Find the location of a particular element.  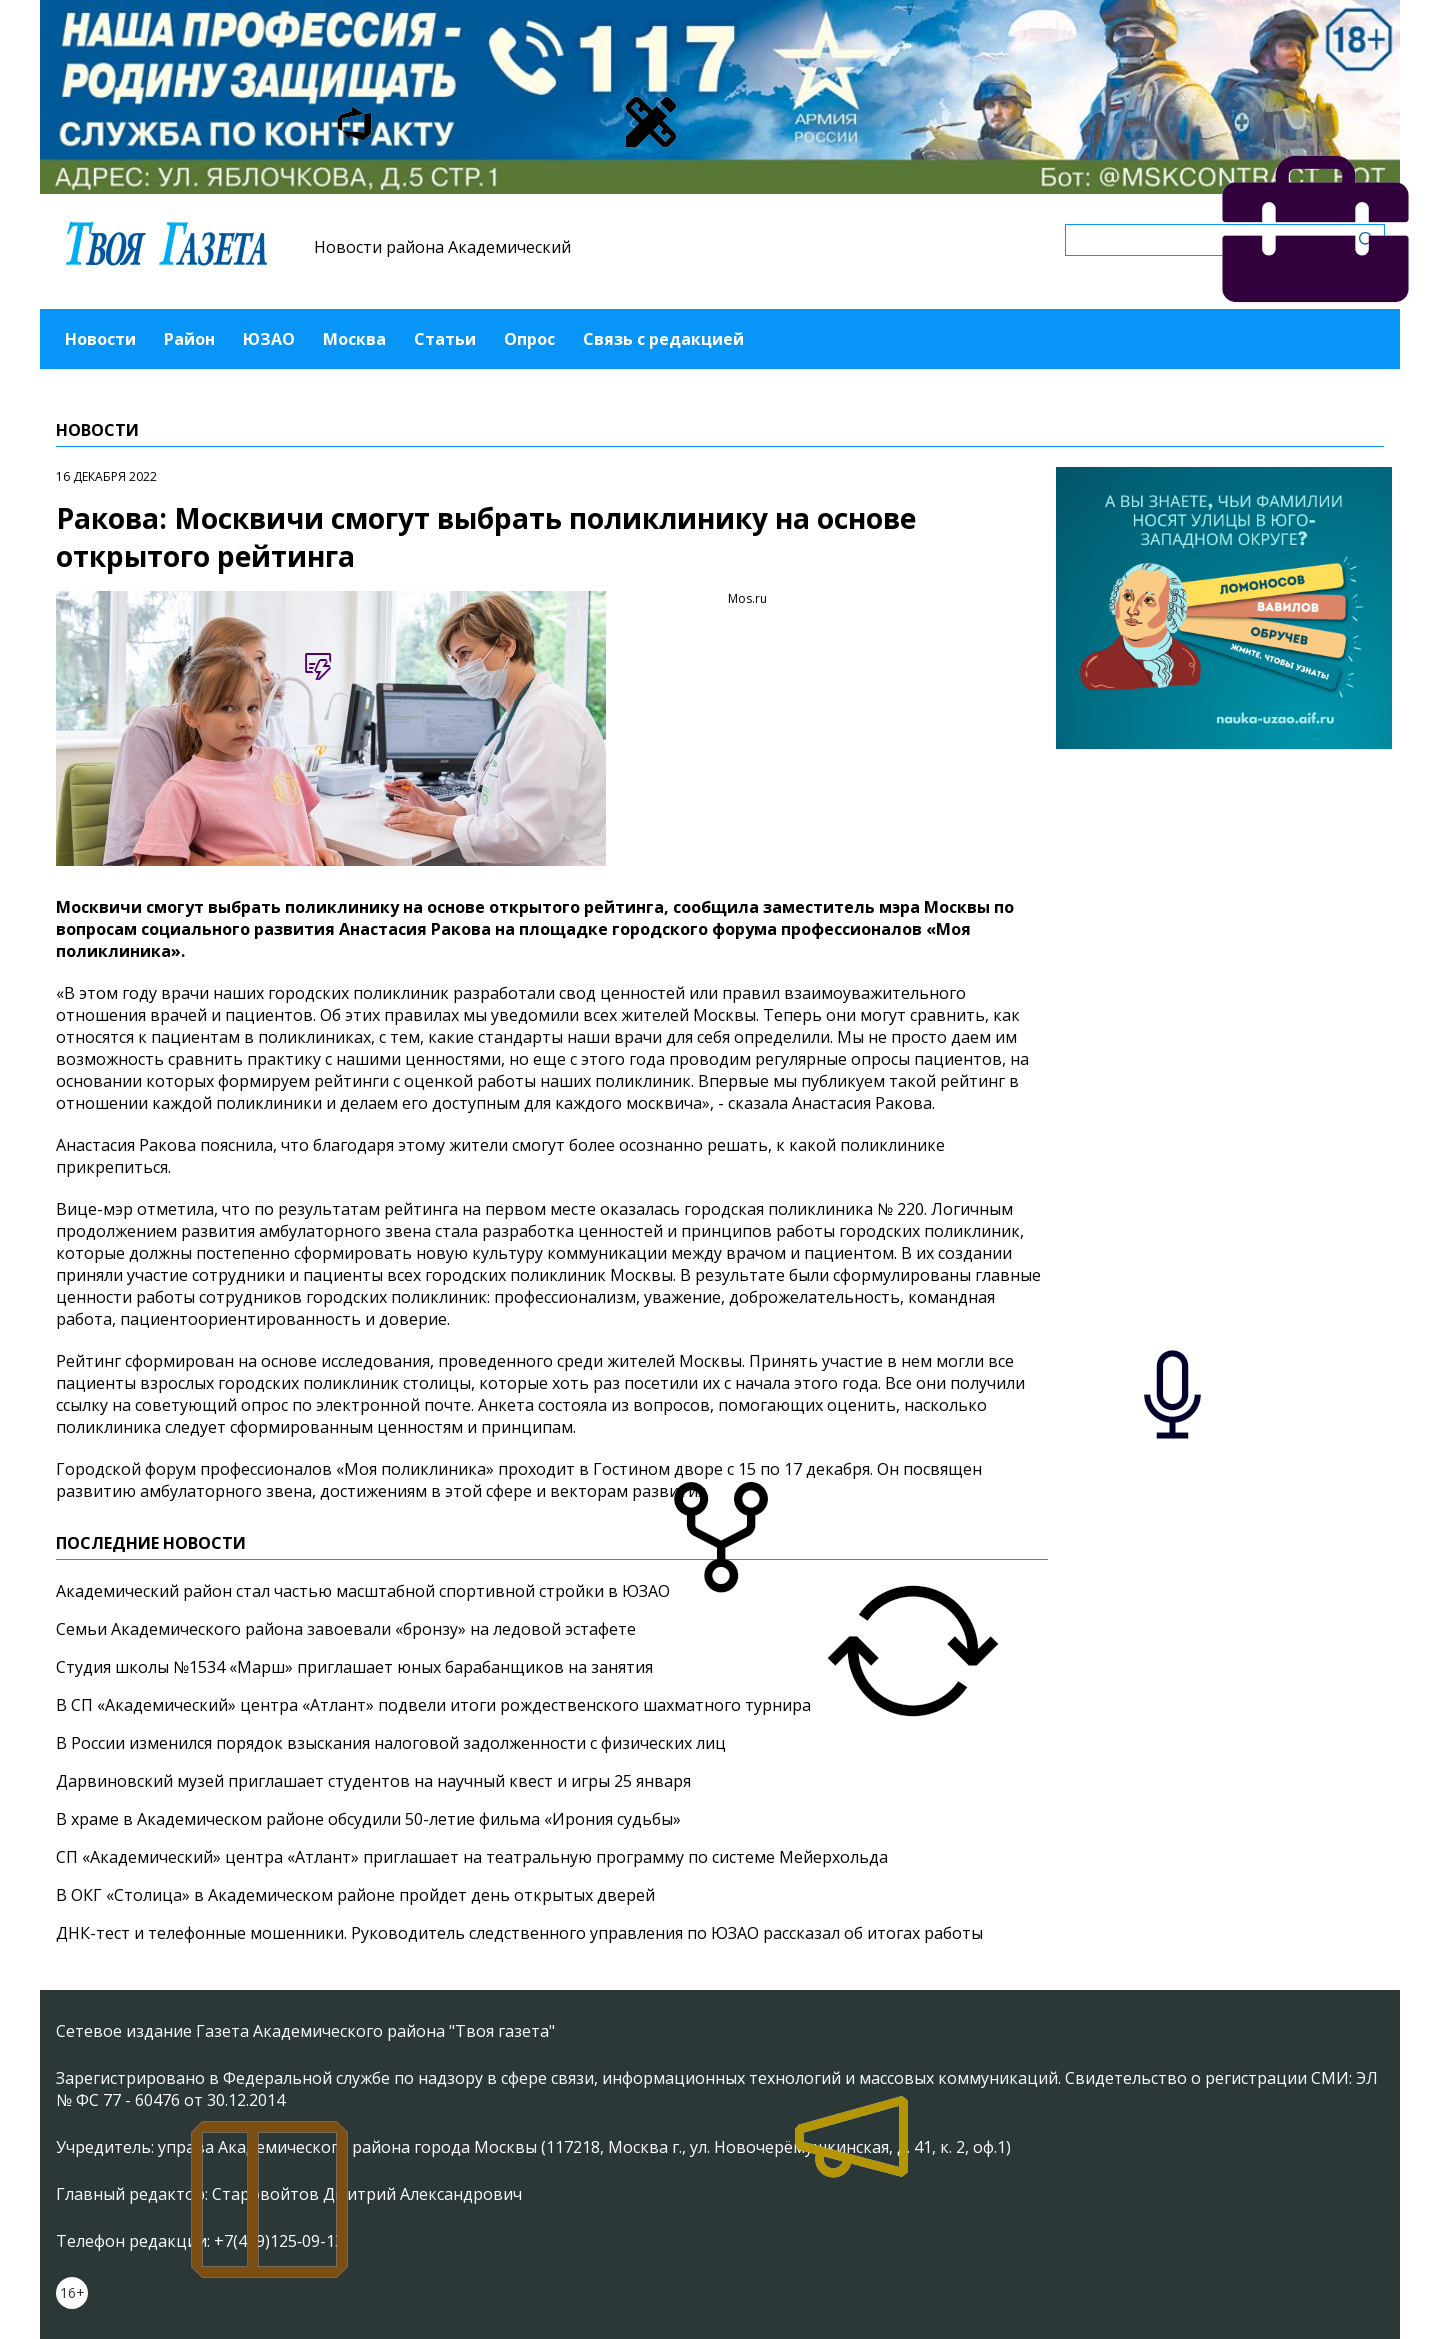

open azure devops integration is located at coordinates (354, 123).